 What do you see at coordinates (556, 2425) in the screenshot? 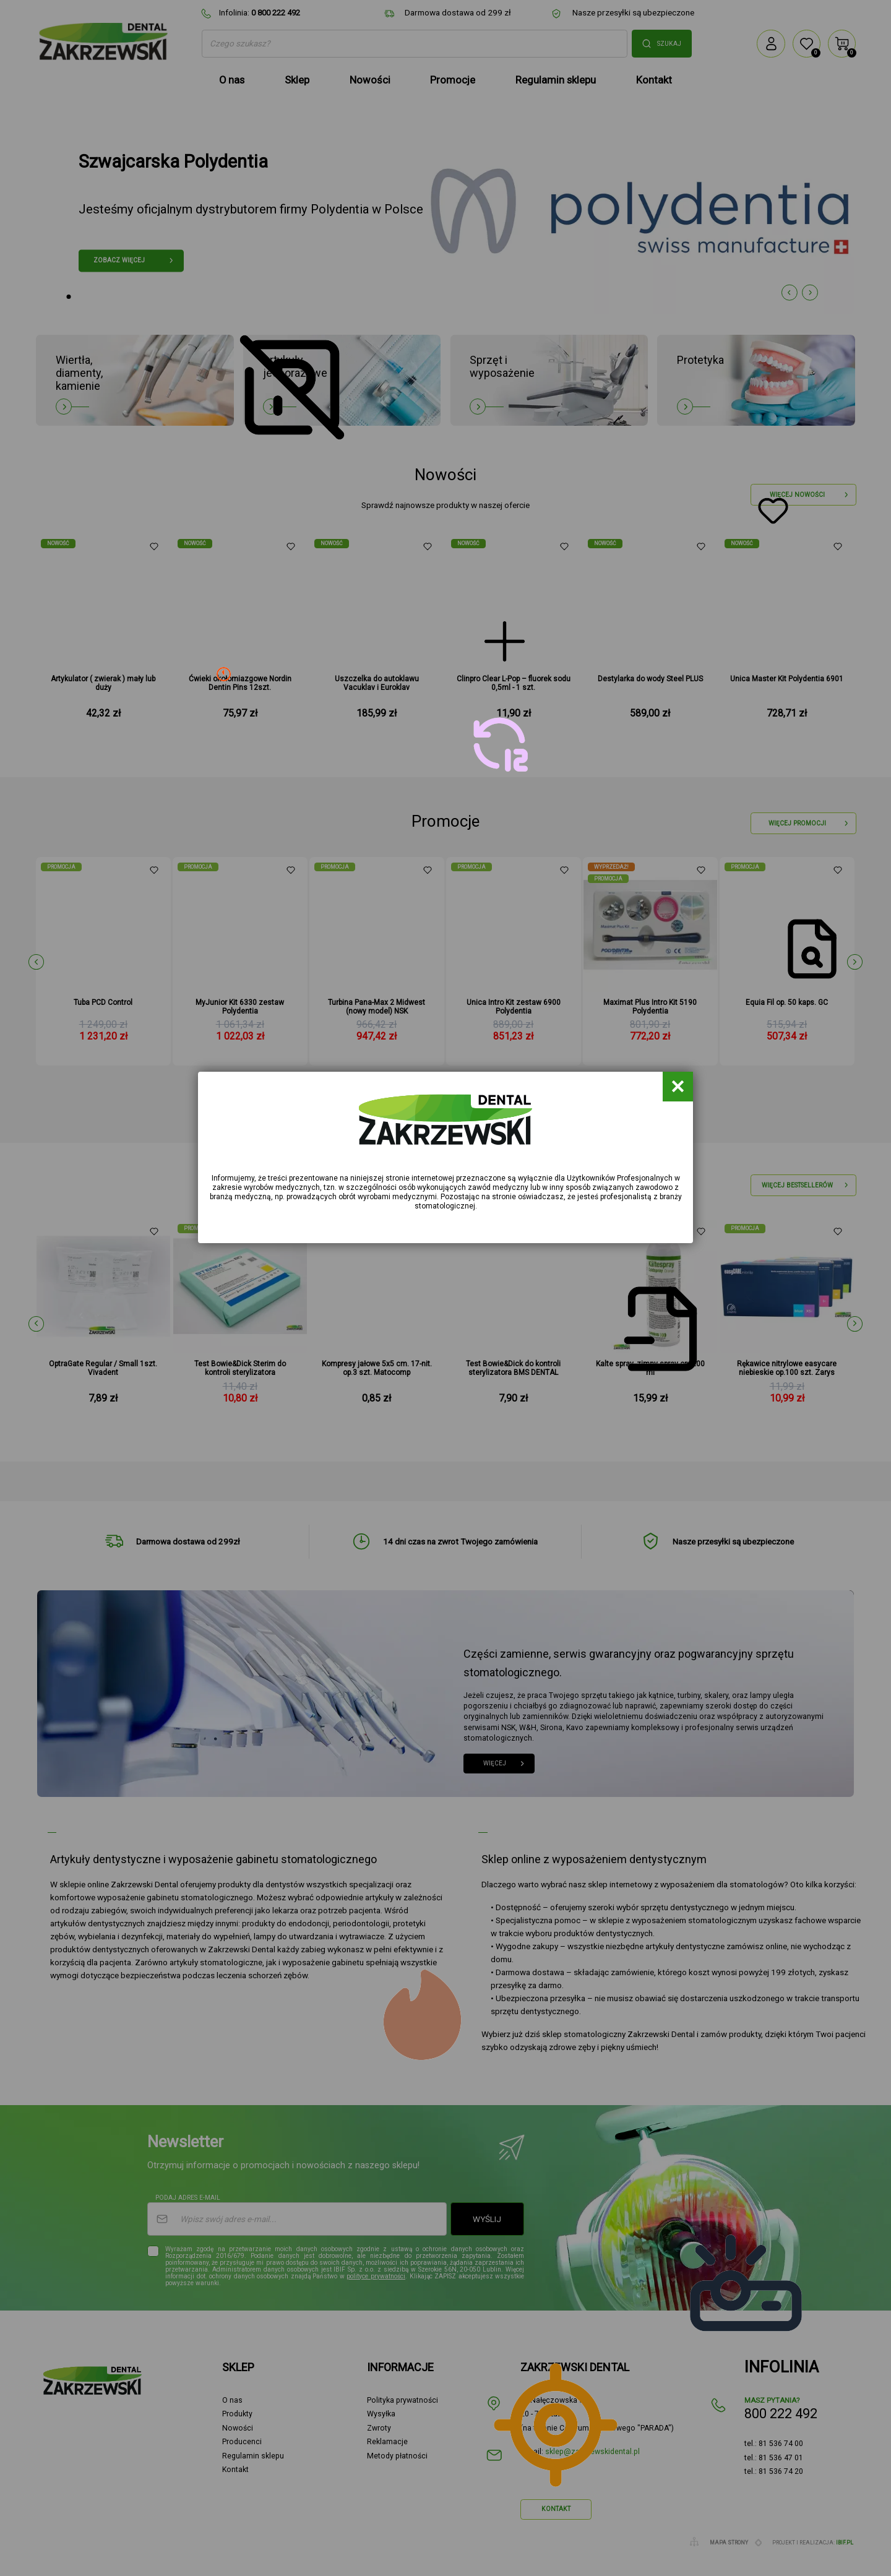
I see `center map on current location` at bounding box center [556, 2425].